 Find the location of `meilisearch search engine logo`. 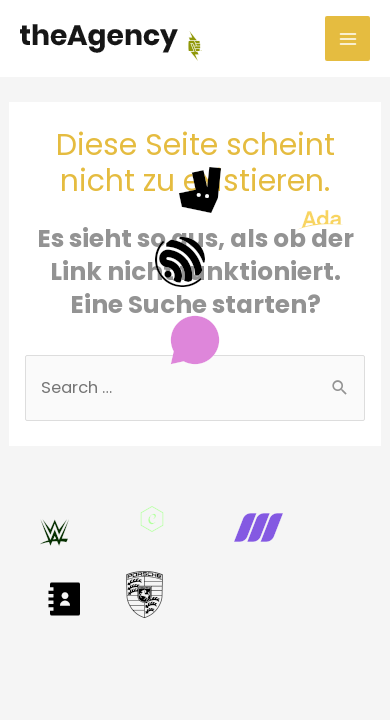

meilisearch search engine logo is located at coordinates (258, 527).